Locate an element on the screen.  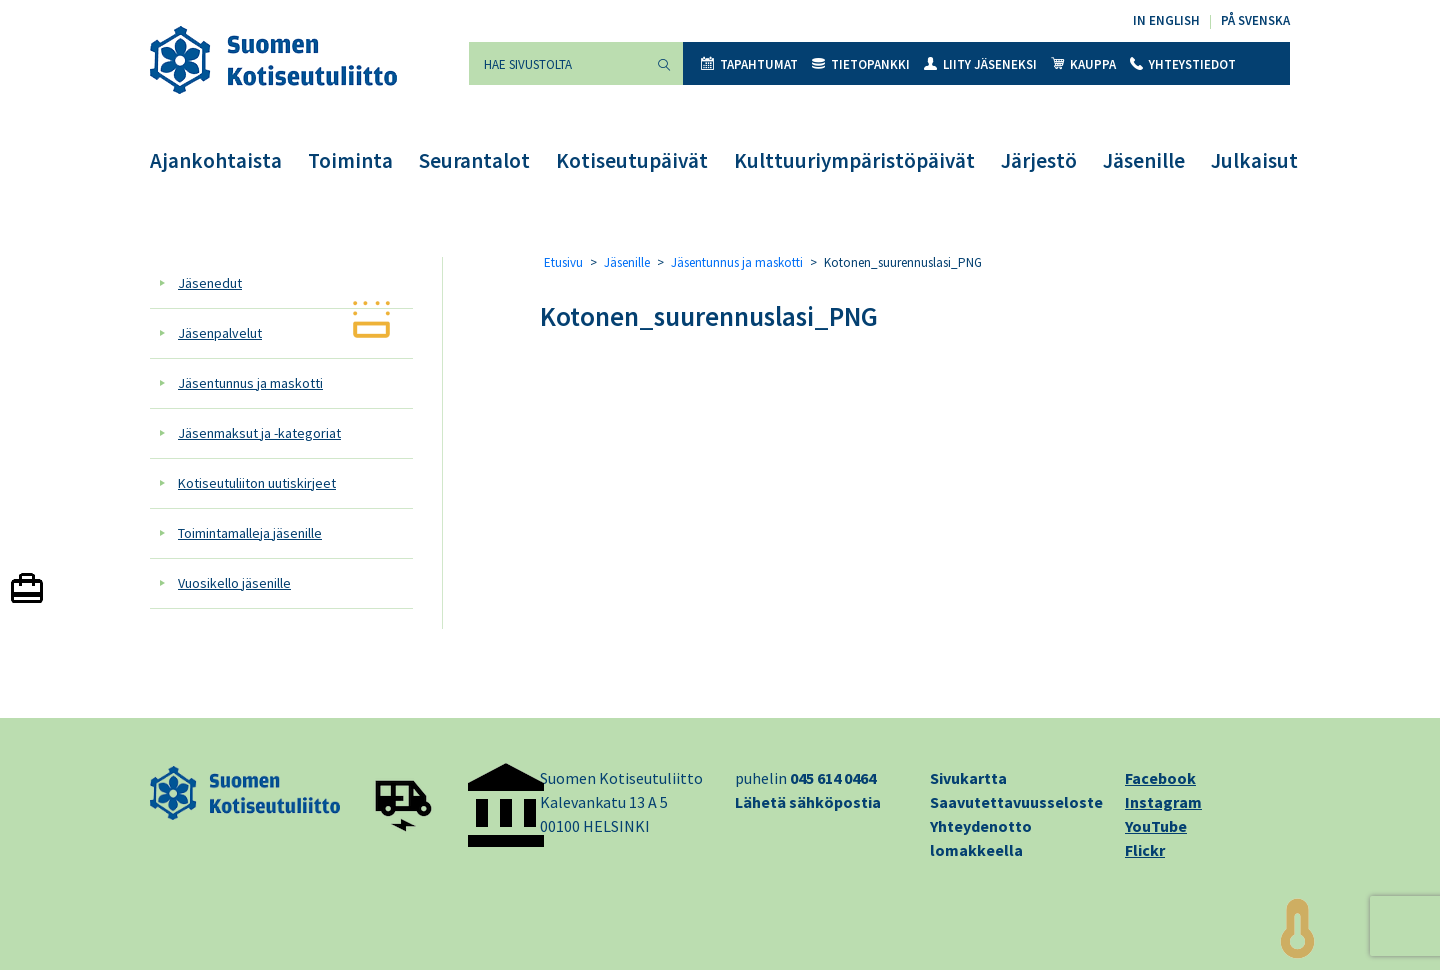
select electric rickshaw as transport option is located at coordinates (403, 803).